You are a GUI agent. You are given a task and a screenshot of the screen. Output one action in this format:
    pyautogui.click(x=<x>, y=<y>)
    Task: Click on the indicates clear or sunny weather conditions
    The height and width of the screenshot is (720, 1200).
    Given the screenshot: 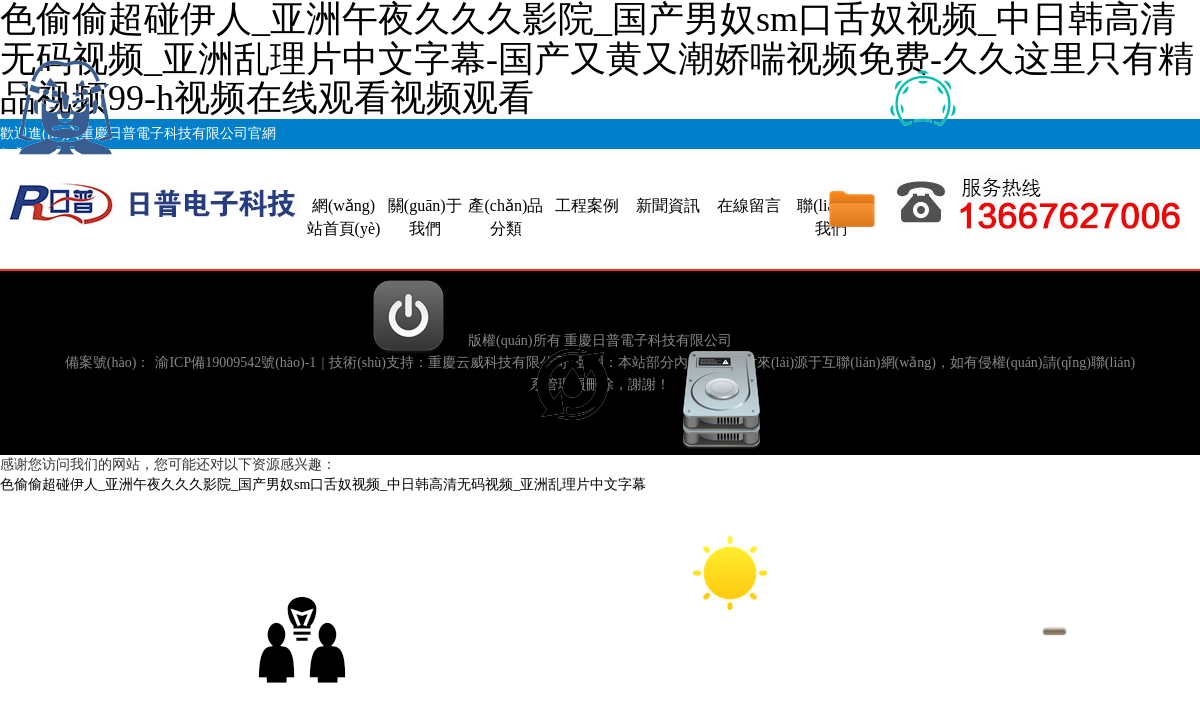 What is the action you would take?
    pyautogui.click(x=730, y=573)
    